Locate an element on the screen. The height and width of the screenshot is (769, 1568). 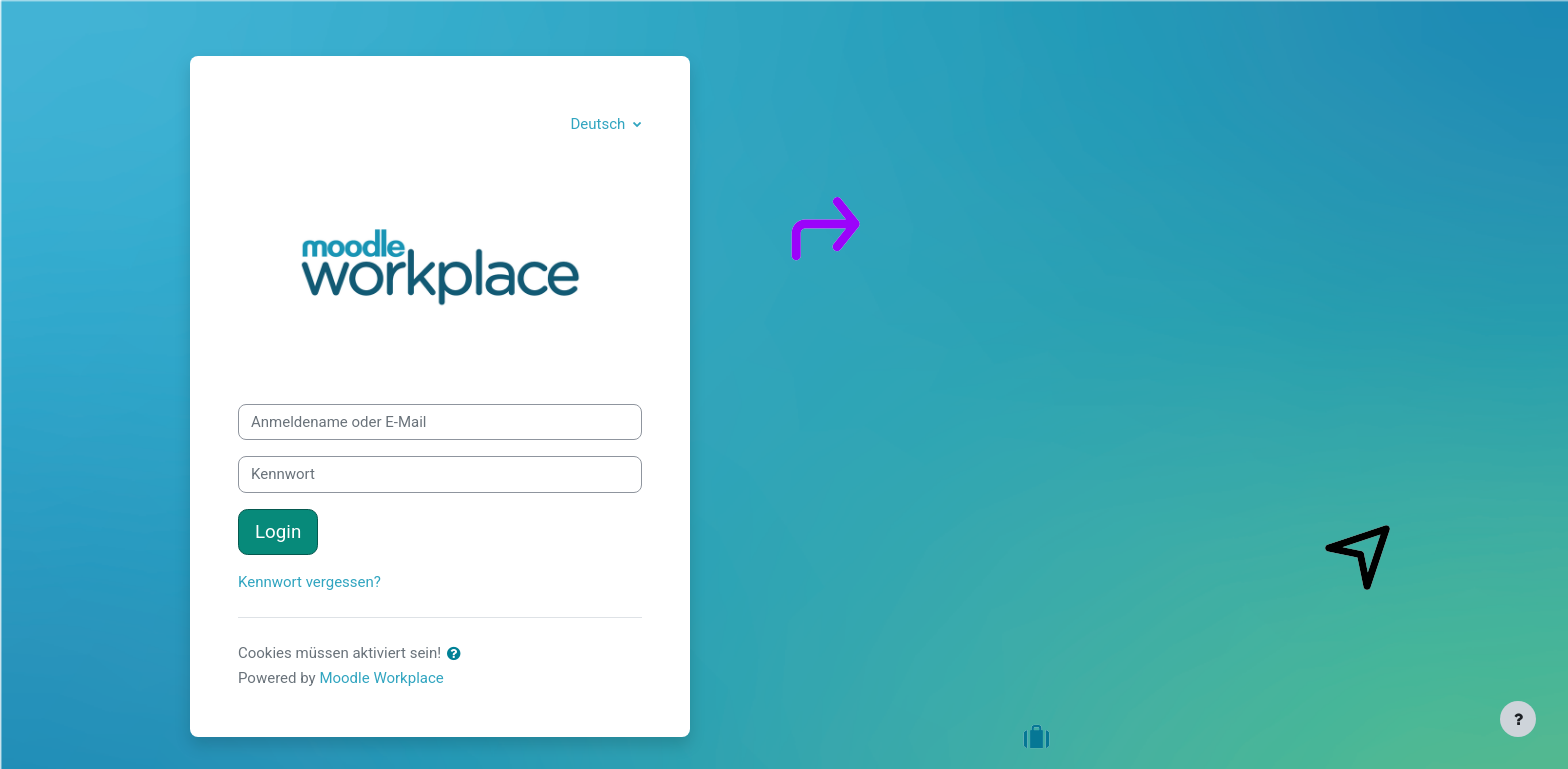
tap to navigate to a destination is located at coordinates (1361, 554).